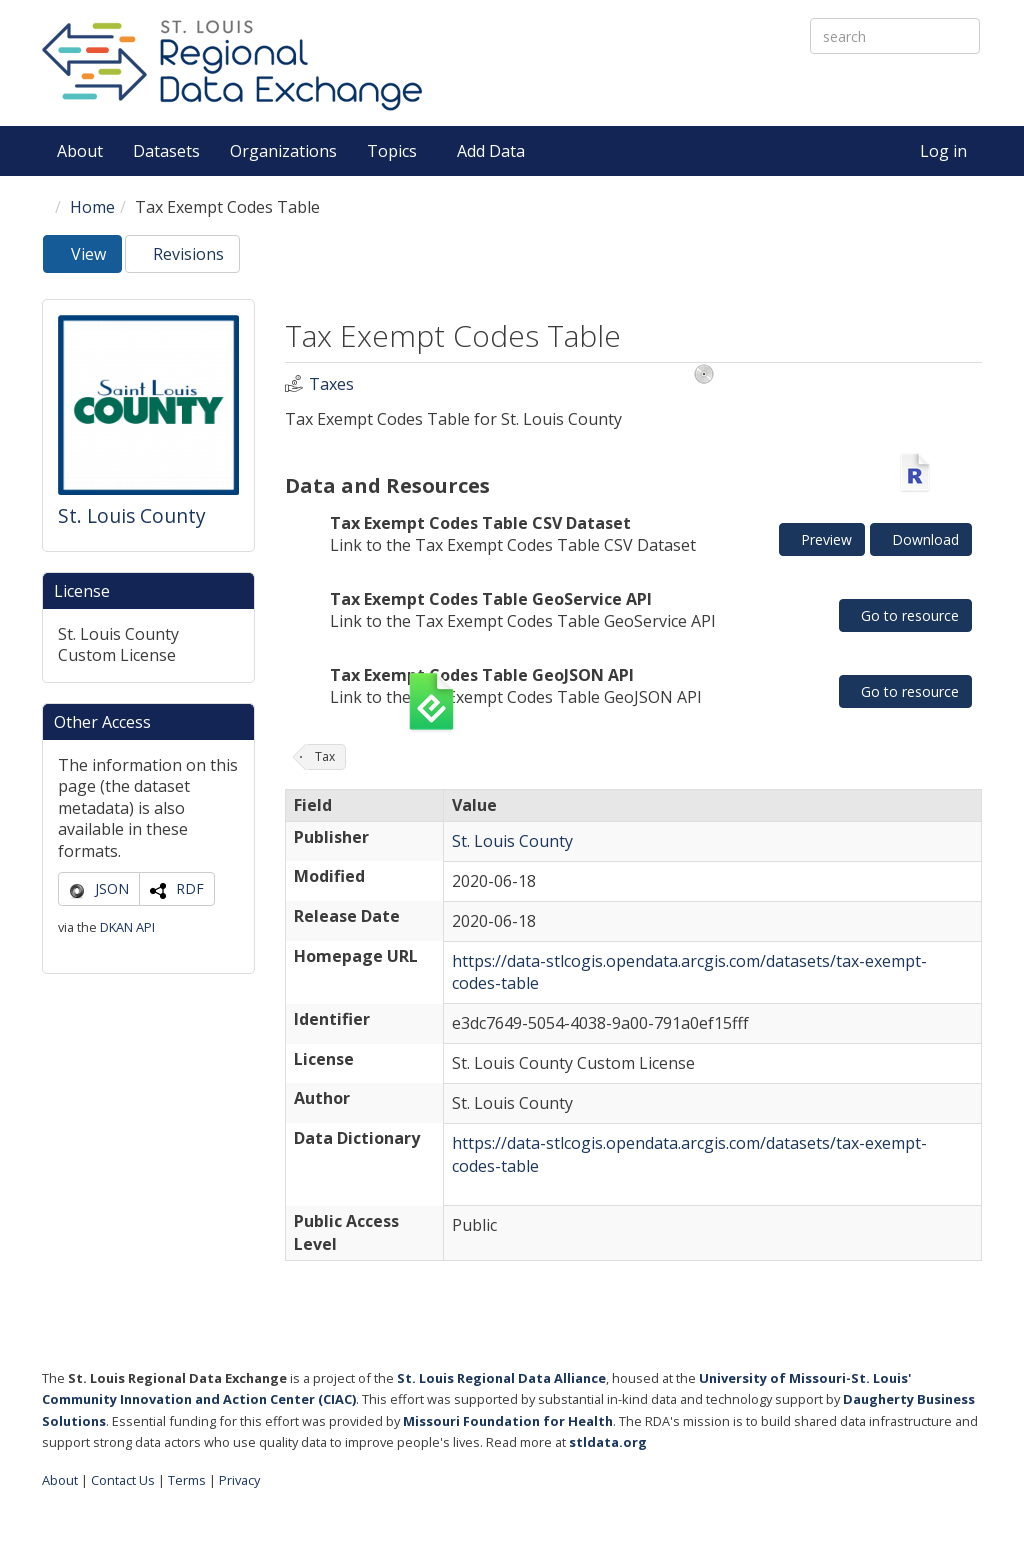  I want to click on an R programming language source file, so click(915, 473).